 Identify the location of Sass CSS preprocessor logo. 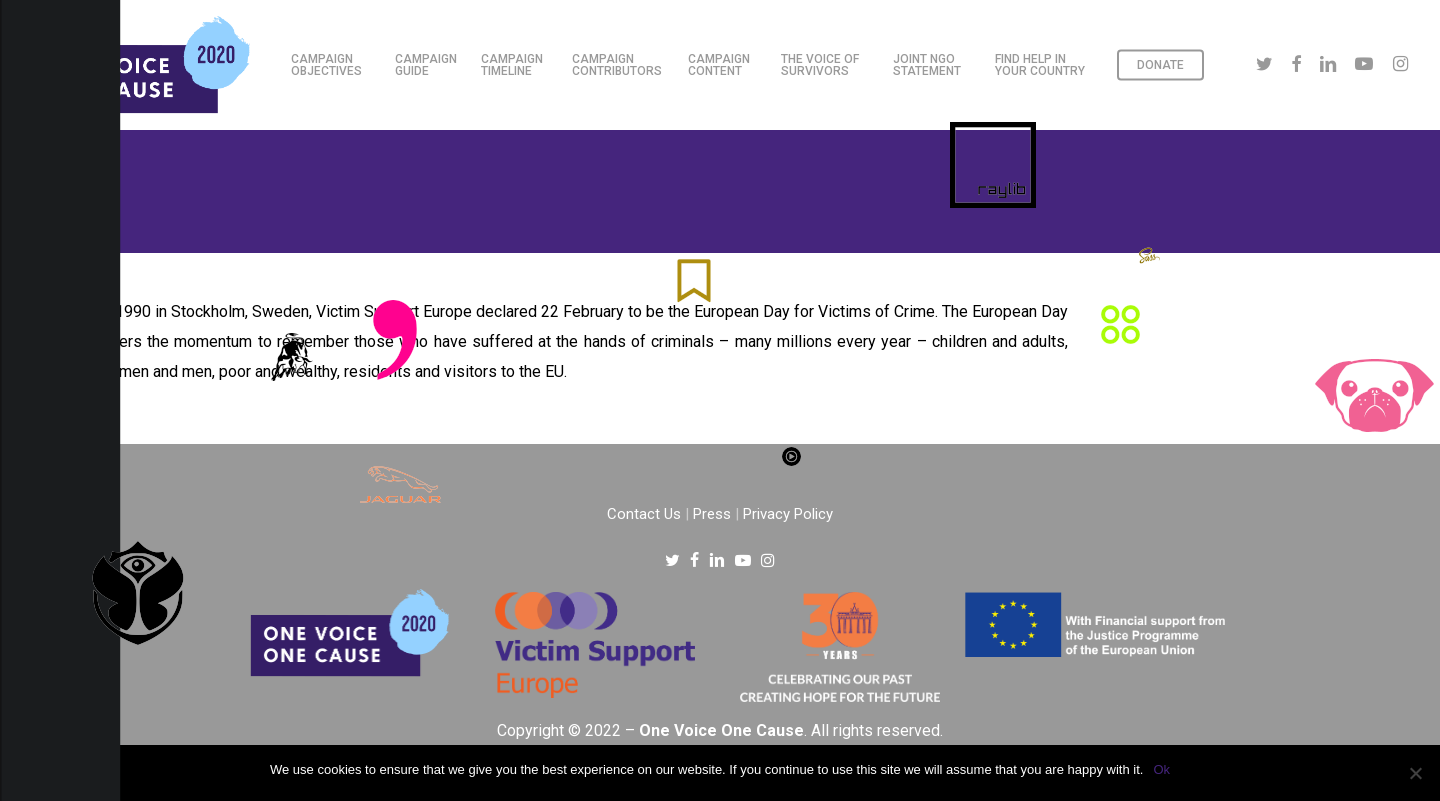
(1149, 255).